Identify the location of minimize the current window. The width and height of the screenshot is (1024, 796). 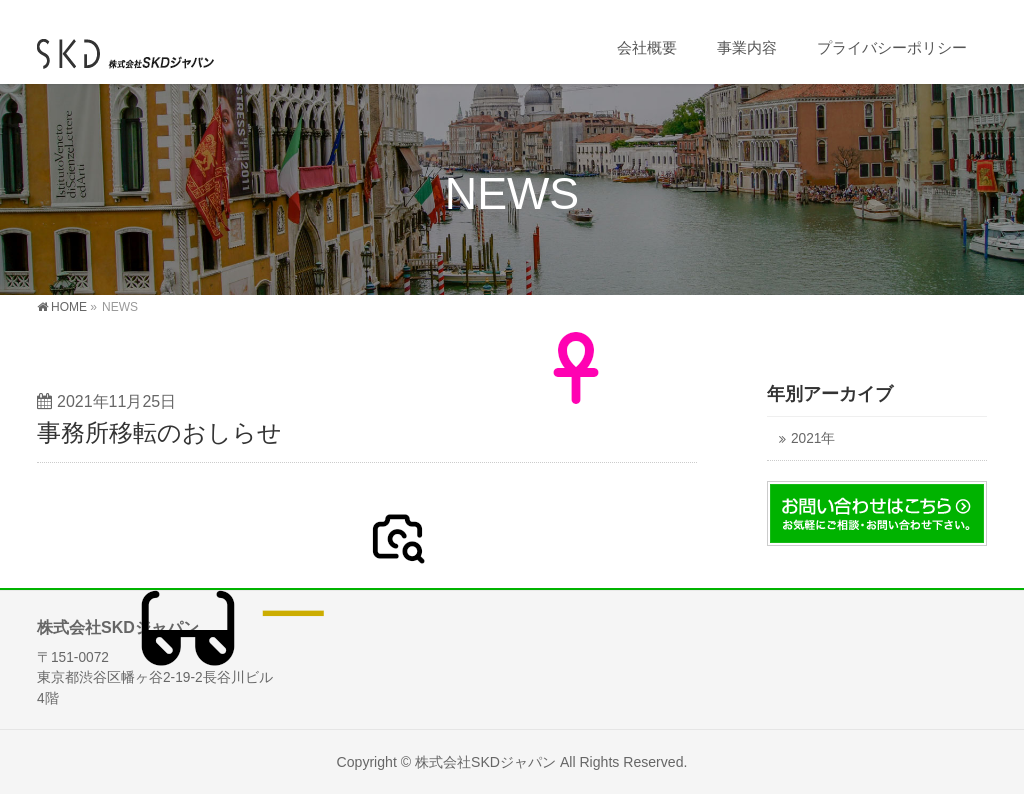
(290, 610).